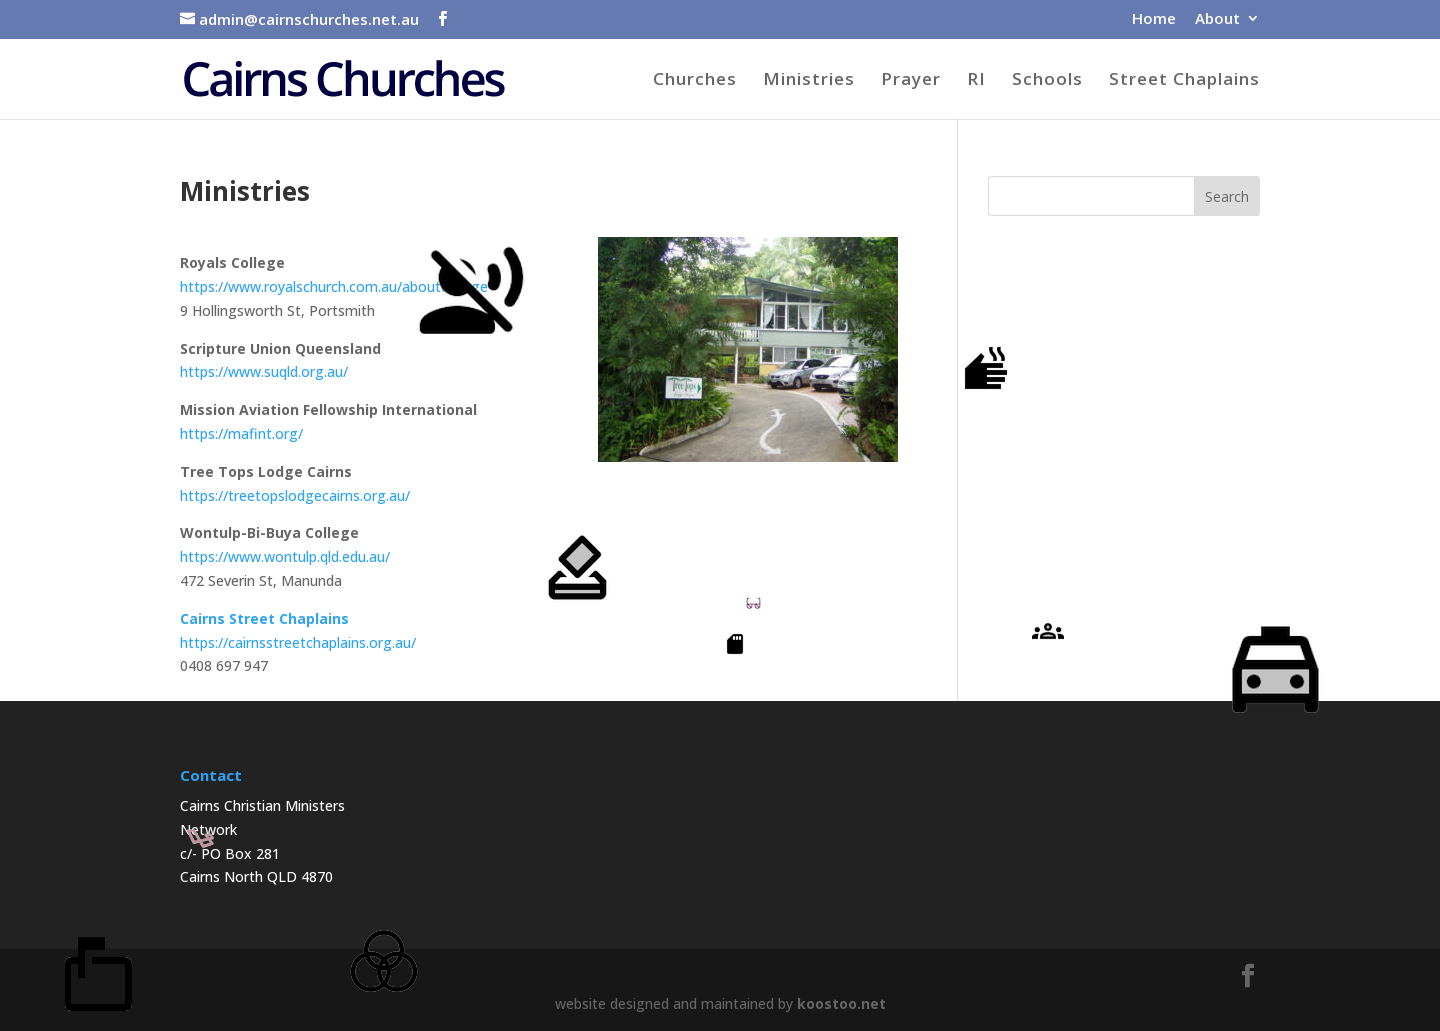 This screenshot has width=1440, height=1031. I want to click on request a taxi or rideshare, so click(1275, 669).